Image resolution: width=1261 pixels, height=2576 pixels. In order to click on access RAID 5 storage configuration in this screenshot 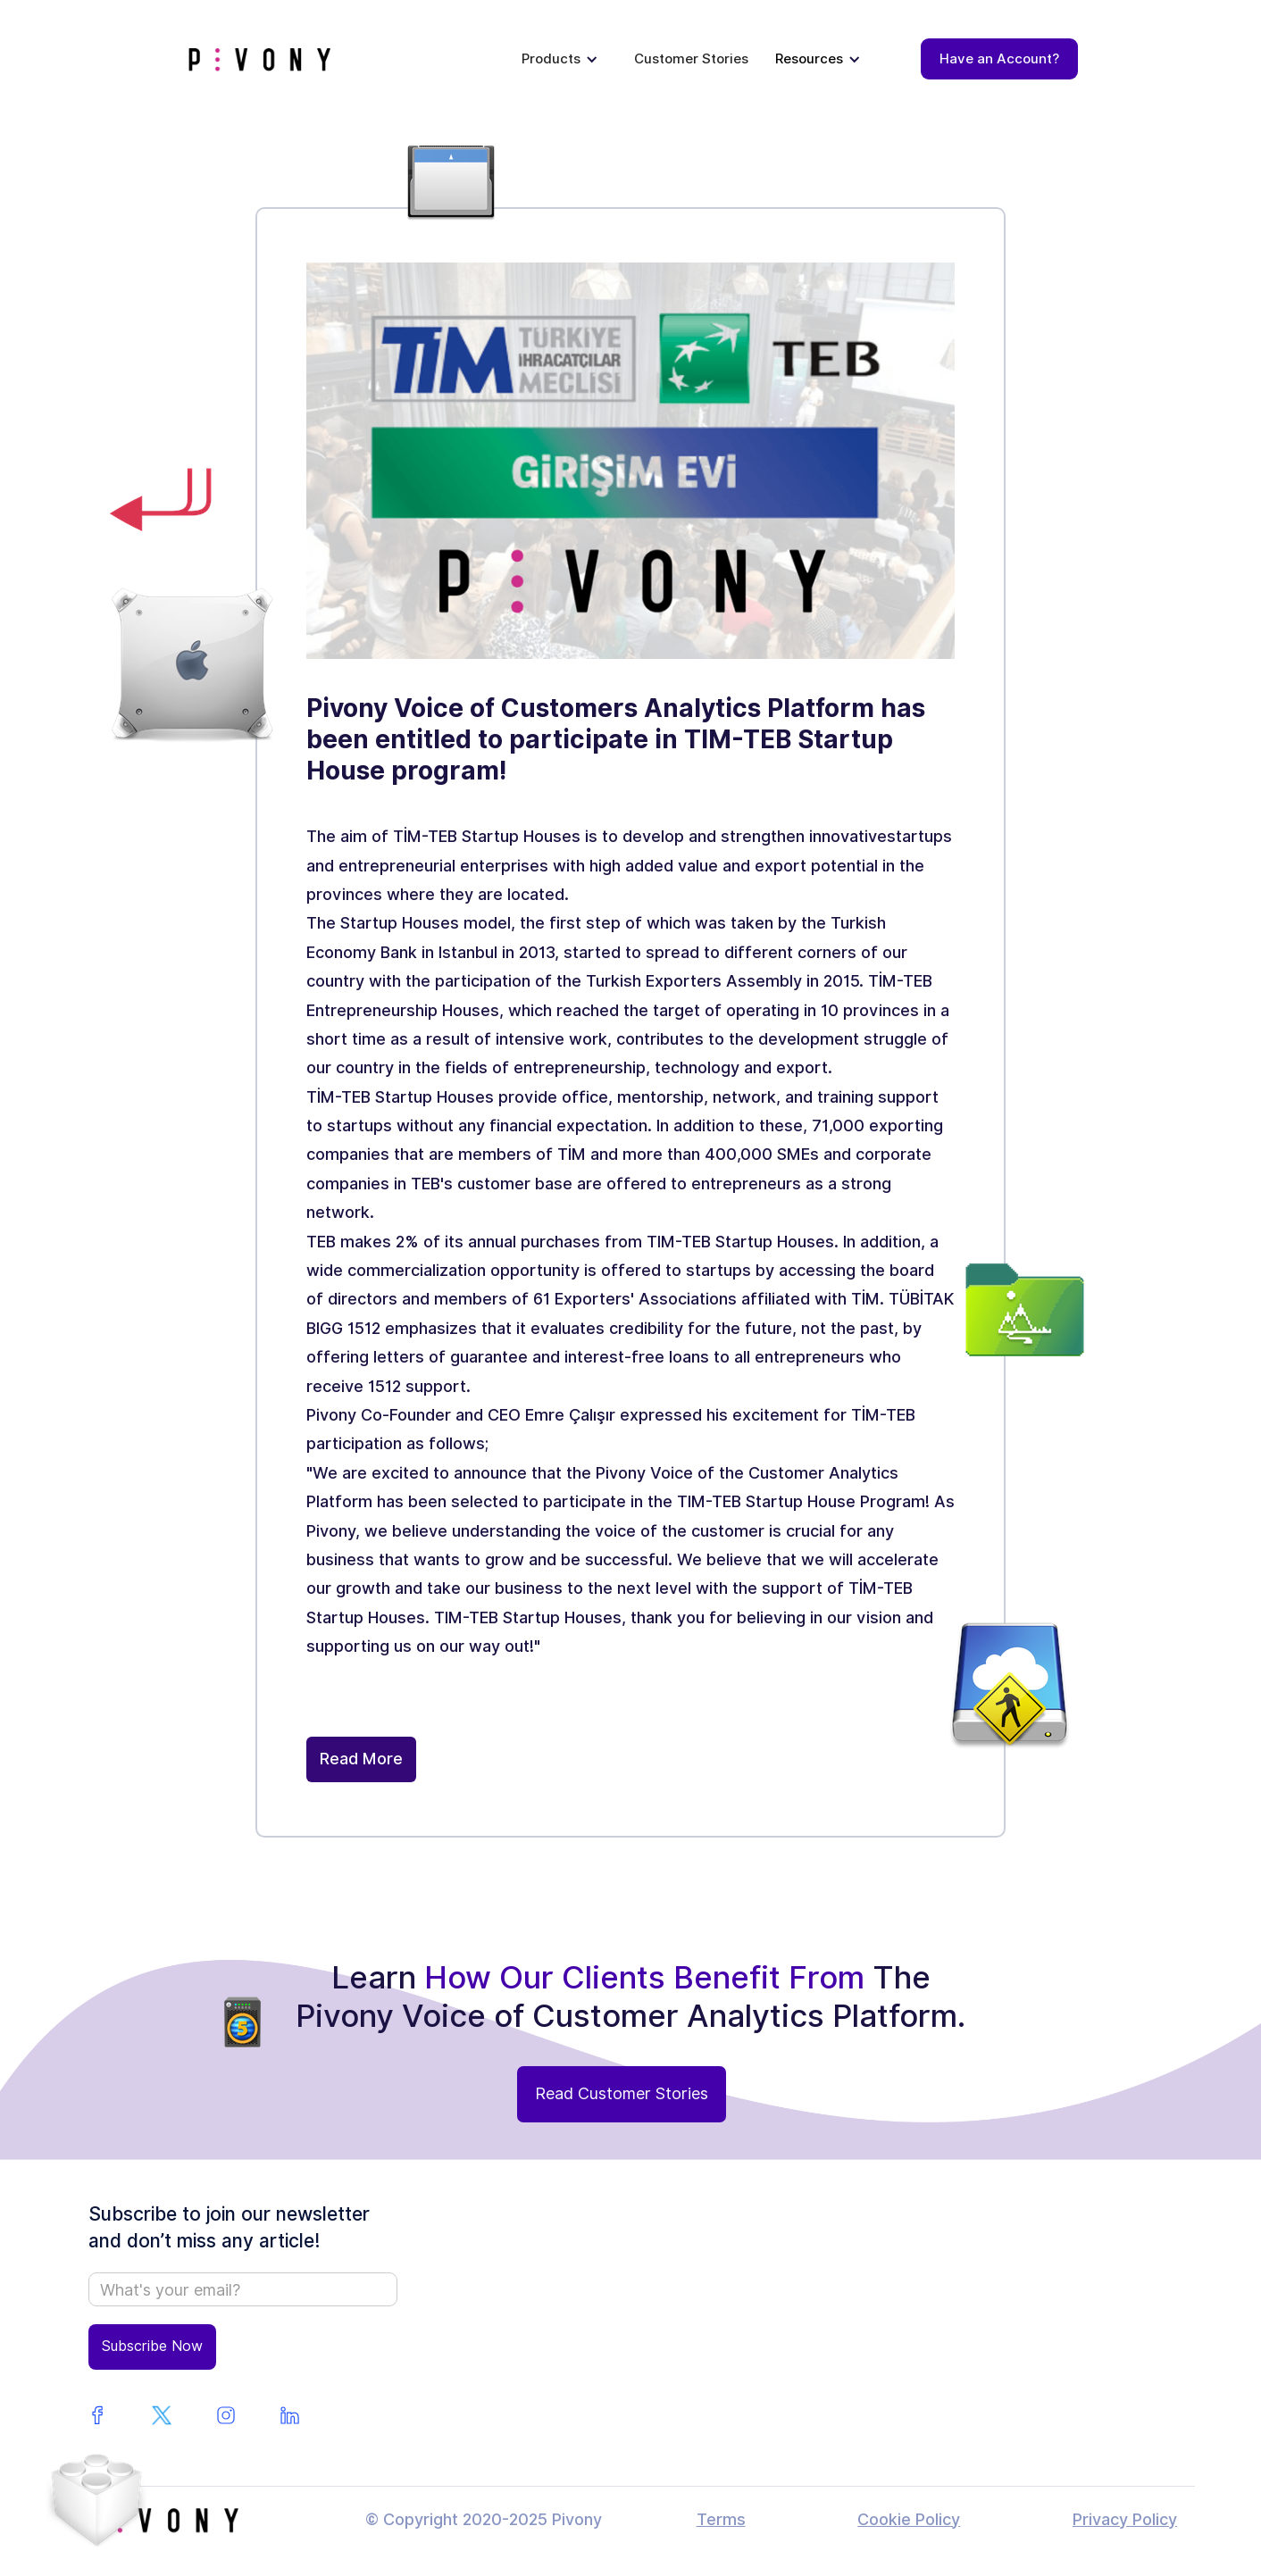, I will do `click(242, 2022)`.